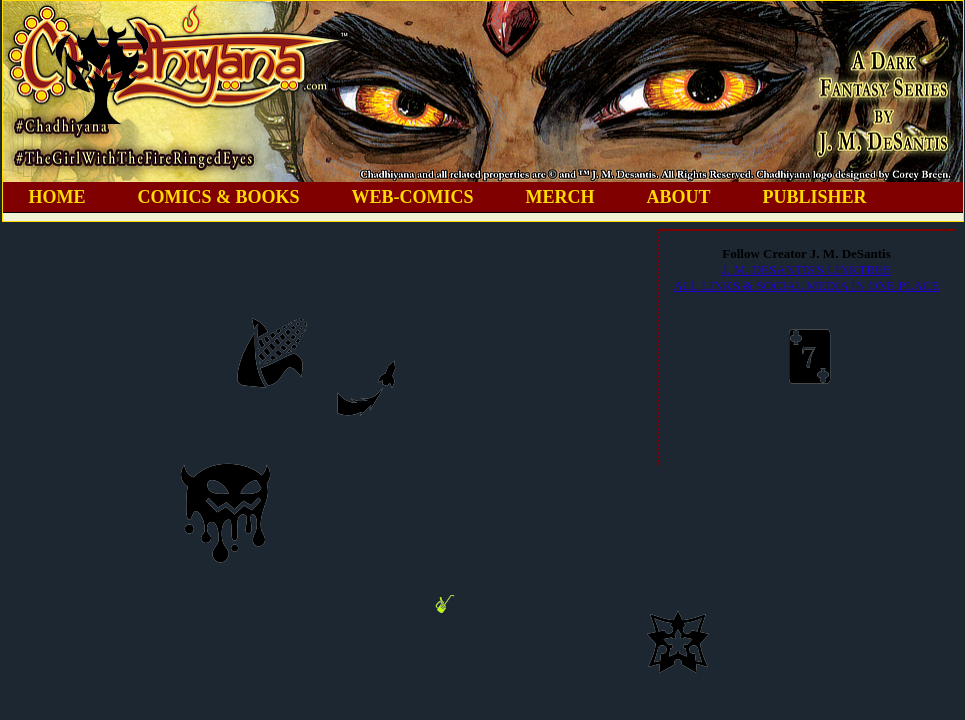  What do you see at coordinates (809, 356) in the screenshot?
I see `seven of clubs playing card` at bounding box center [809, 356].